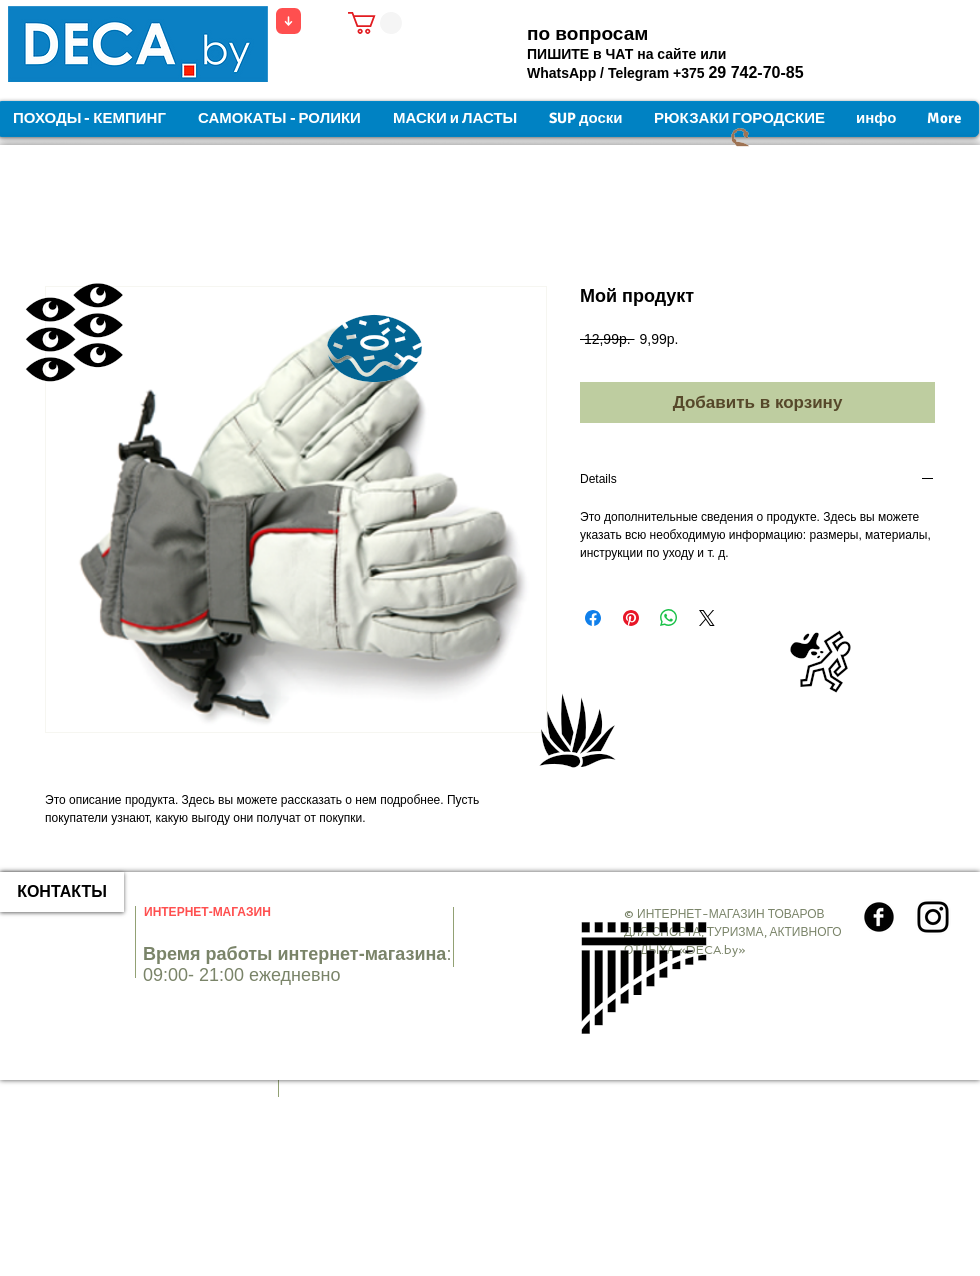 Image resolution: width=980 pixels, height=1276 pixels. I want to click on indicates a multi-view or surveillance mode, so click(74, 332).